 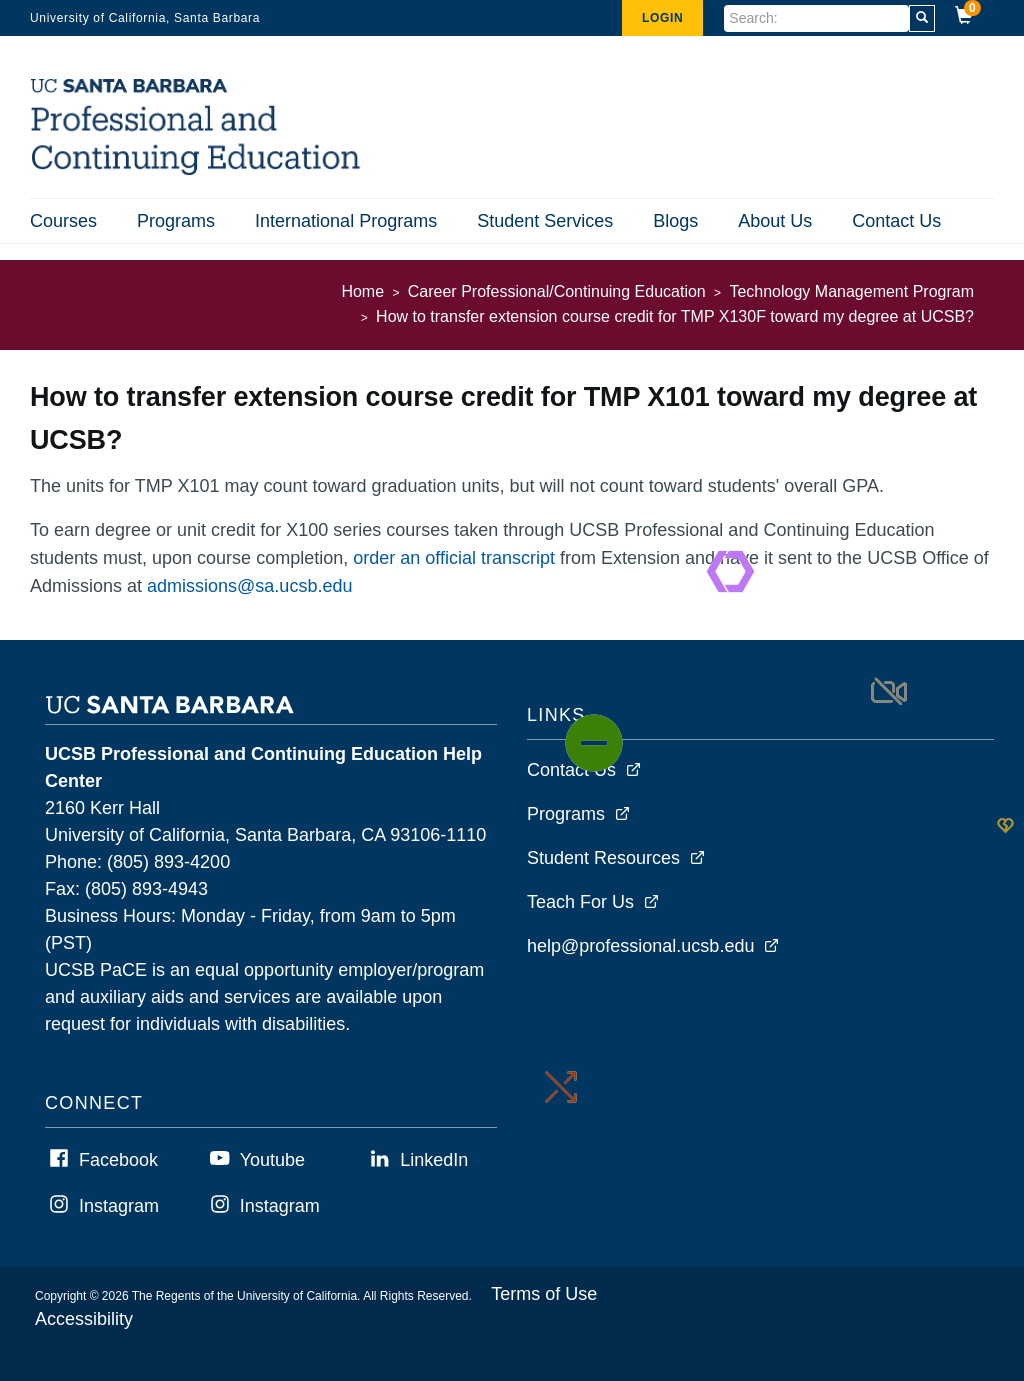 What do you see at coordinates (594, 743) in the screenshot?
I see `remove an item from a list` at bounding box center [594, 743].